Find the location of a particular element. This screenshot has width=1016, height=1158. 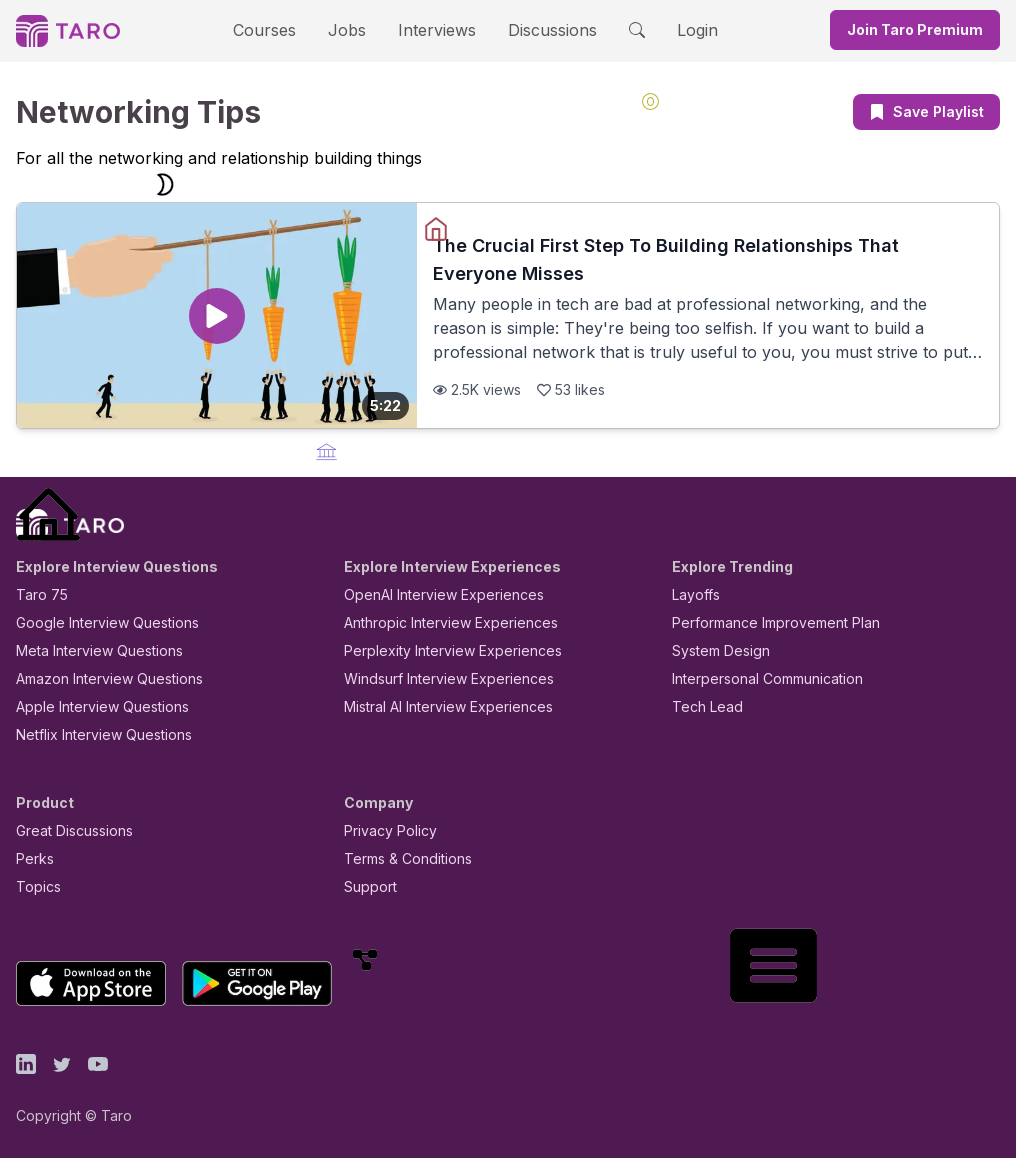

navigate to the home screen is located at coordinates (436, 229).